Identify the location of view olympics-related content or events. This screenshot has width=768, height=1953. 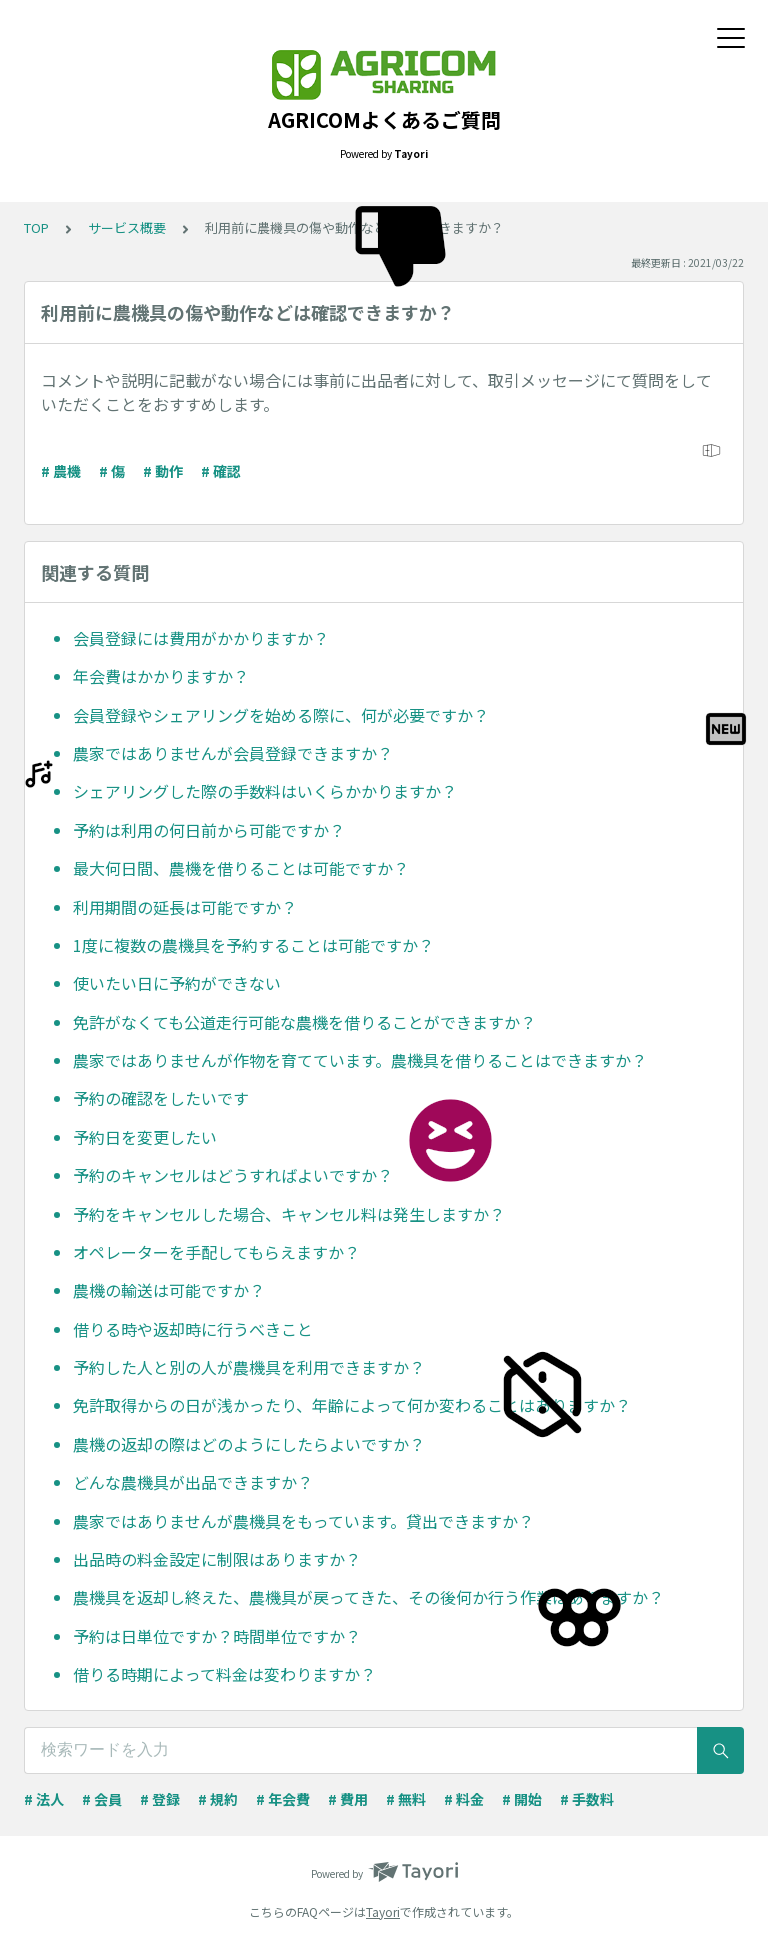
(579, 1617).